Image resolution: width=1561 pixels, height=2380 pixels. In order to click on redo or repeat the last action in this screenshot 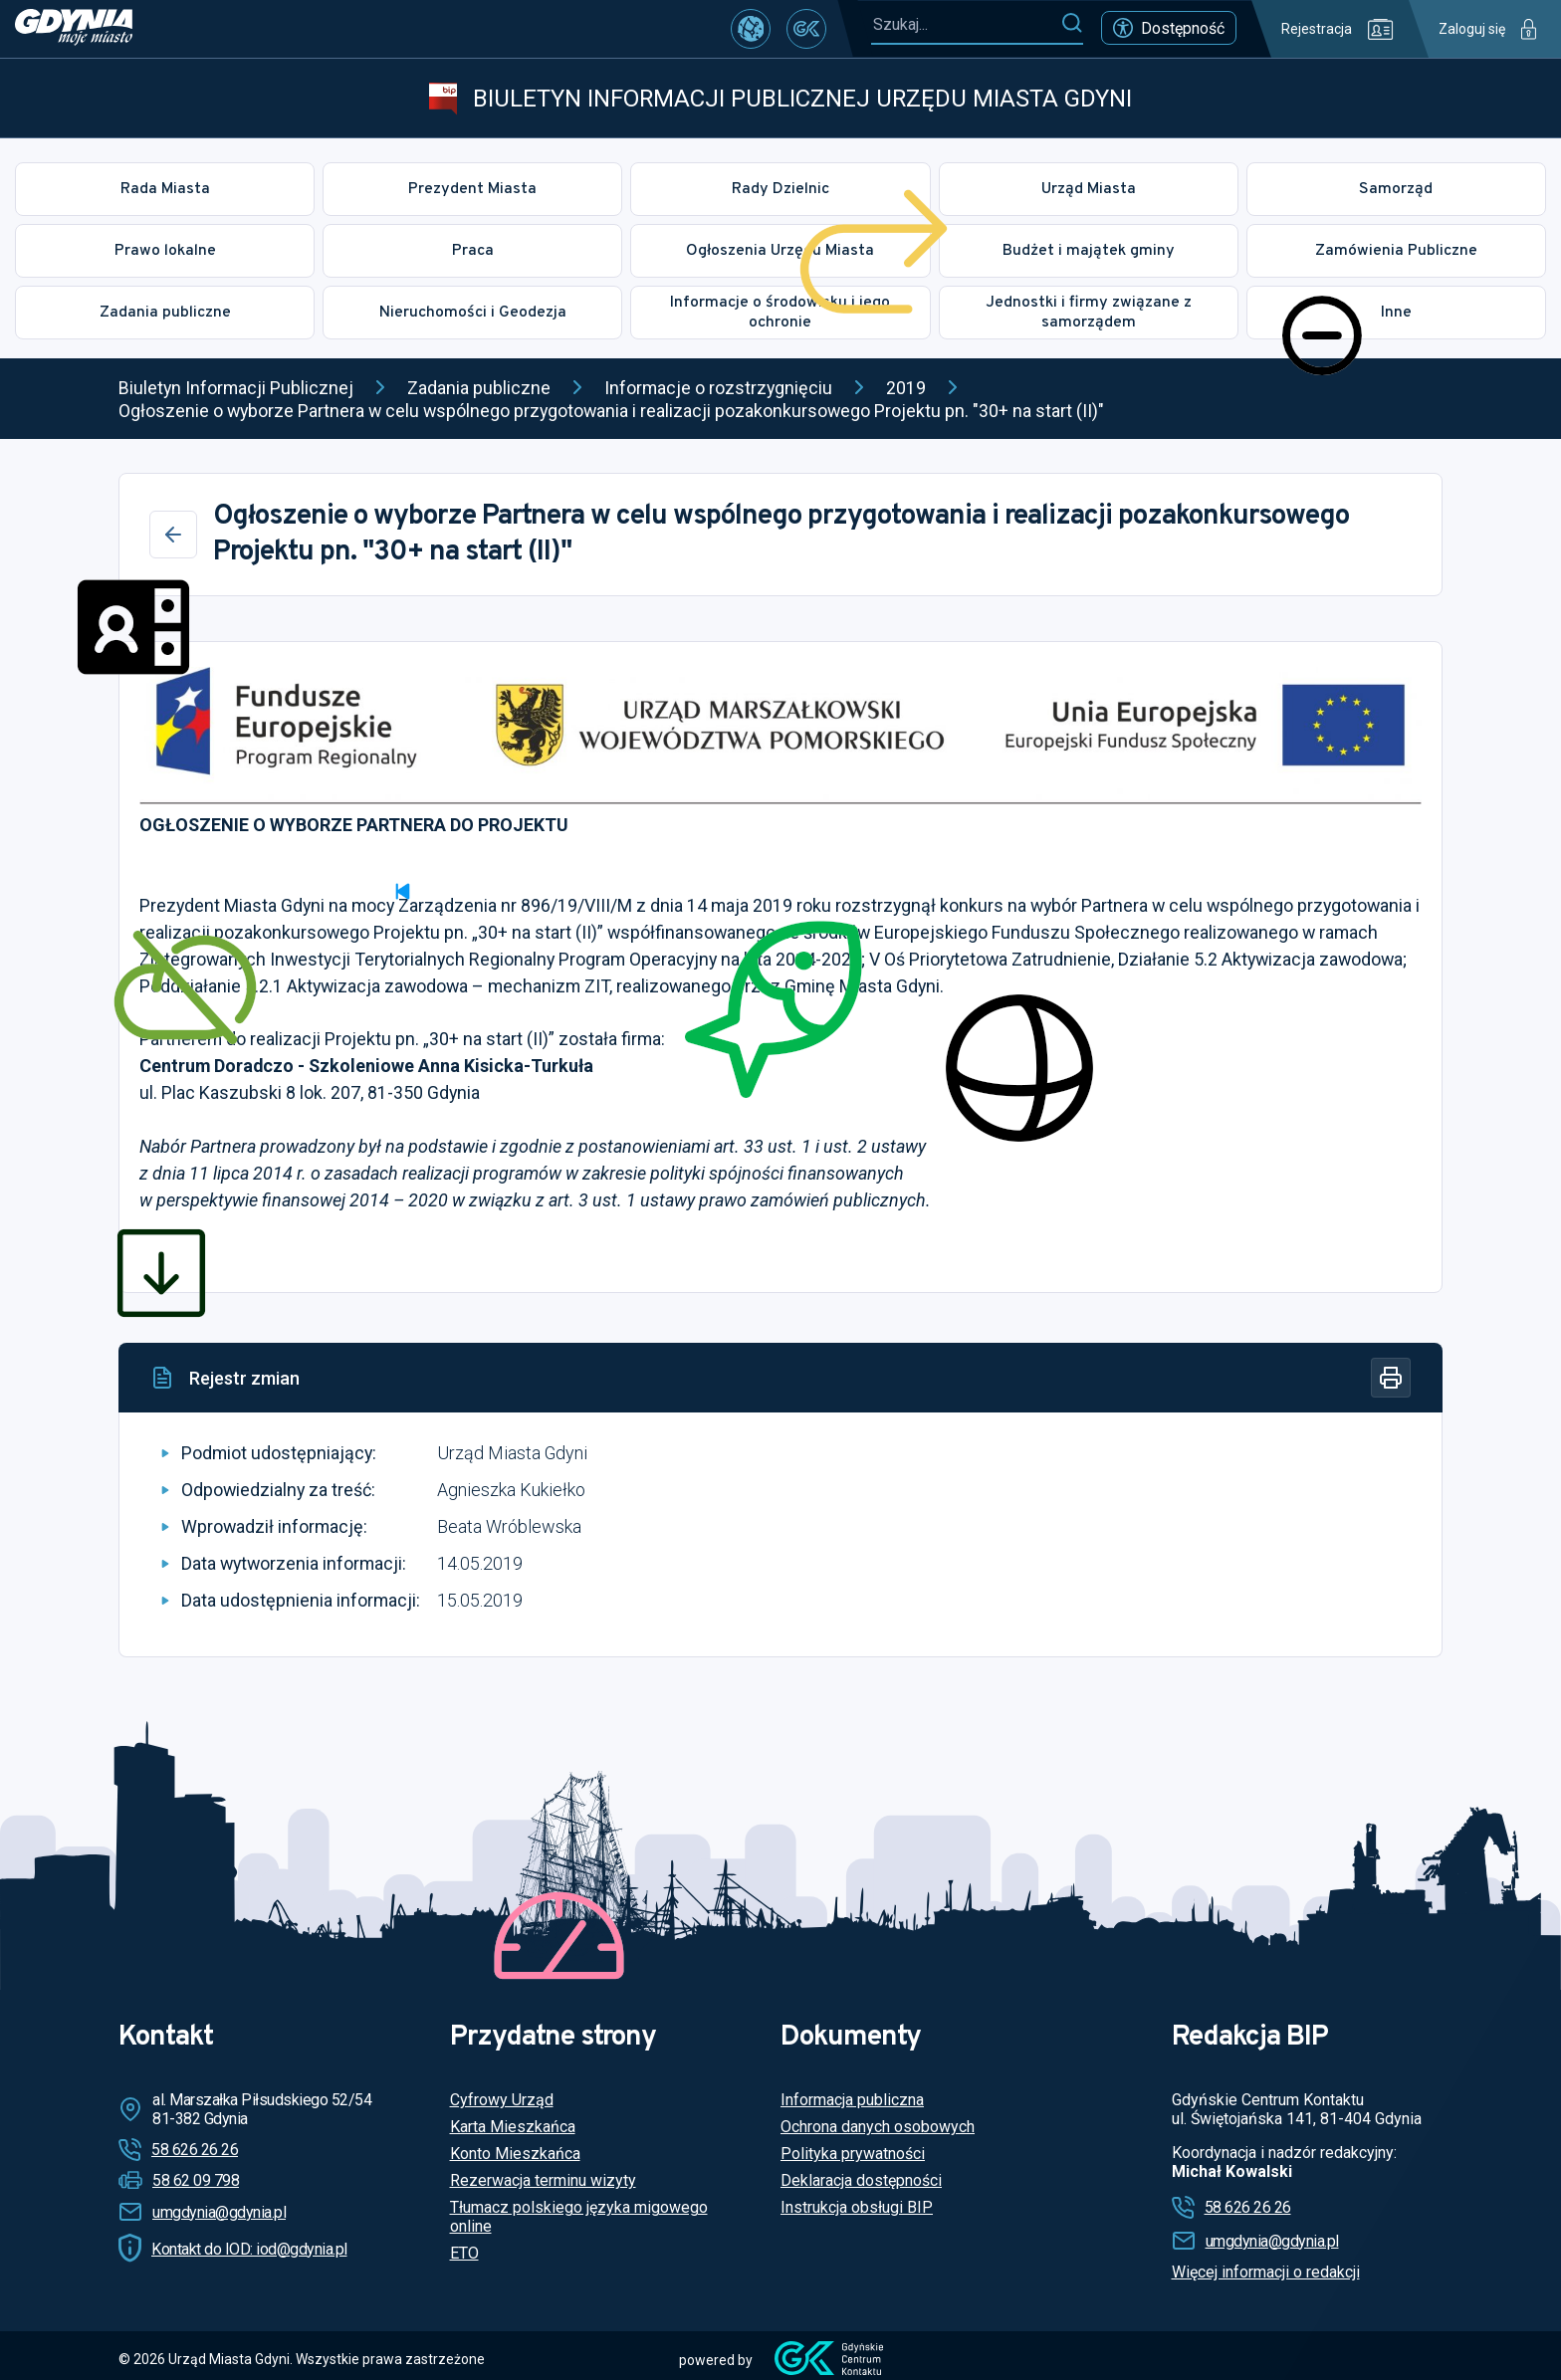, I will do `click(873, 257)`.